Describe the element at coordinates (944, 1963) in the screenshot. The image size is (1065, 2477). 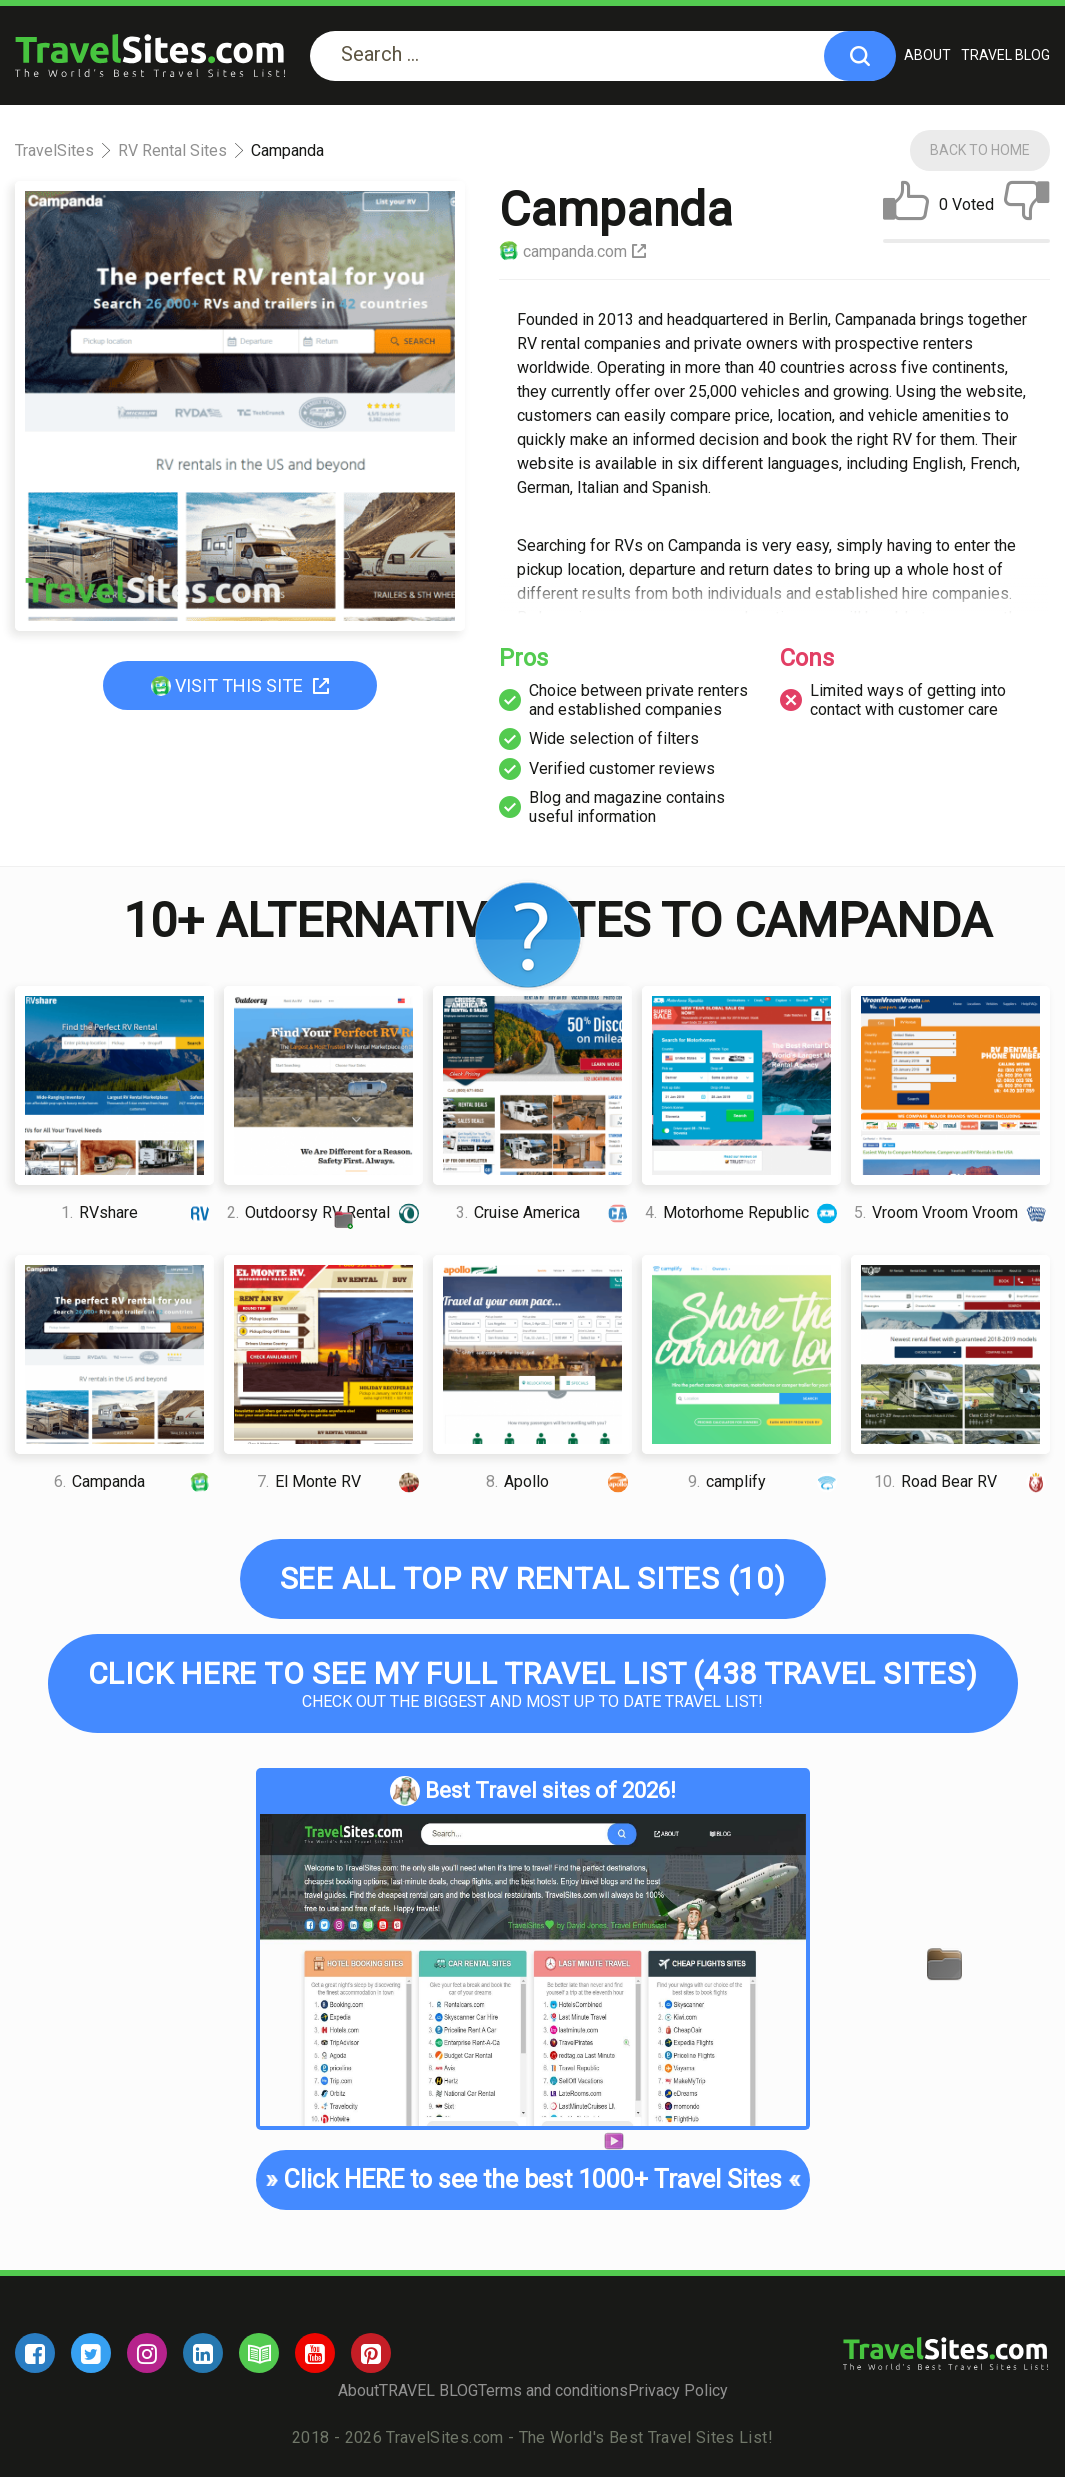
I see `indicates an open or expanded folder` at that location.